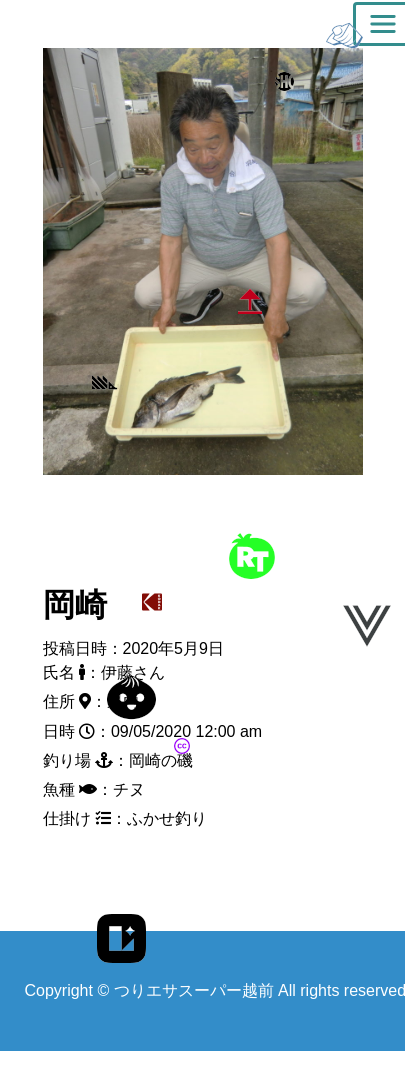 The width and height of the screenshot is (405, 1070). I want to click on vue.js framework logo, so click(367, 625).